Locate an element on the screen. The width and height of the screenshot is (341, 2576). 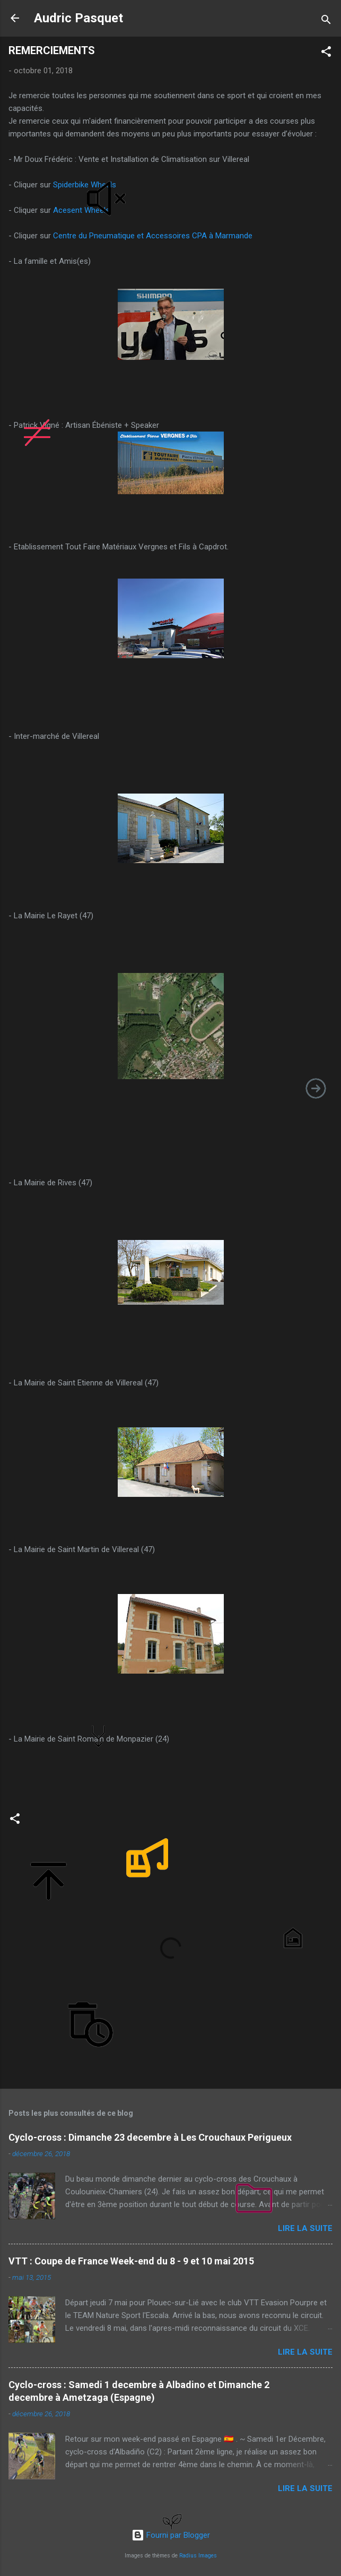
view plant care or gardening features is located at coordinates (172, 2521).